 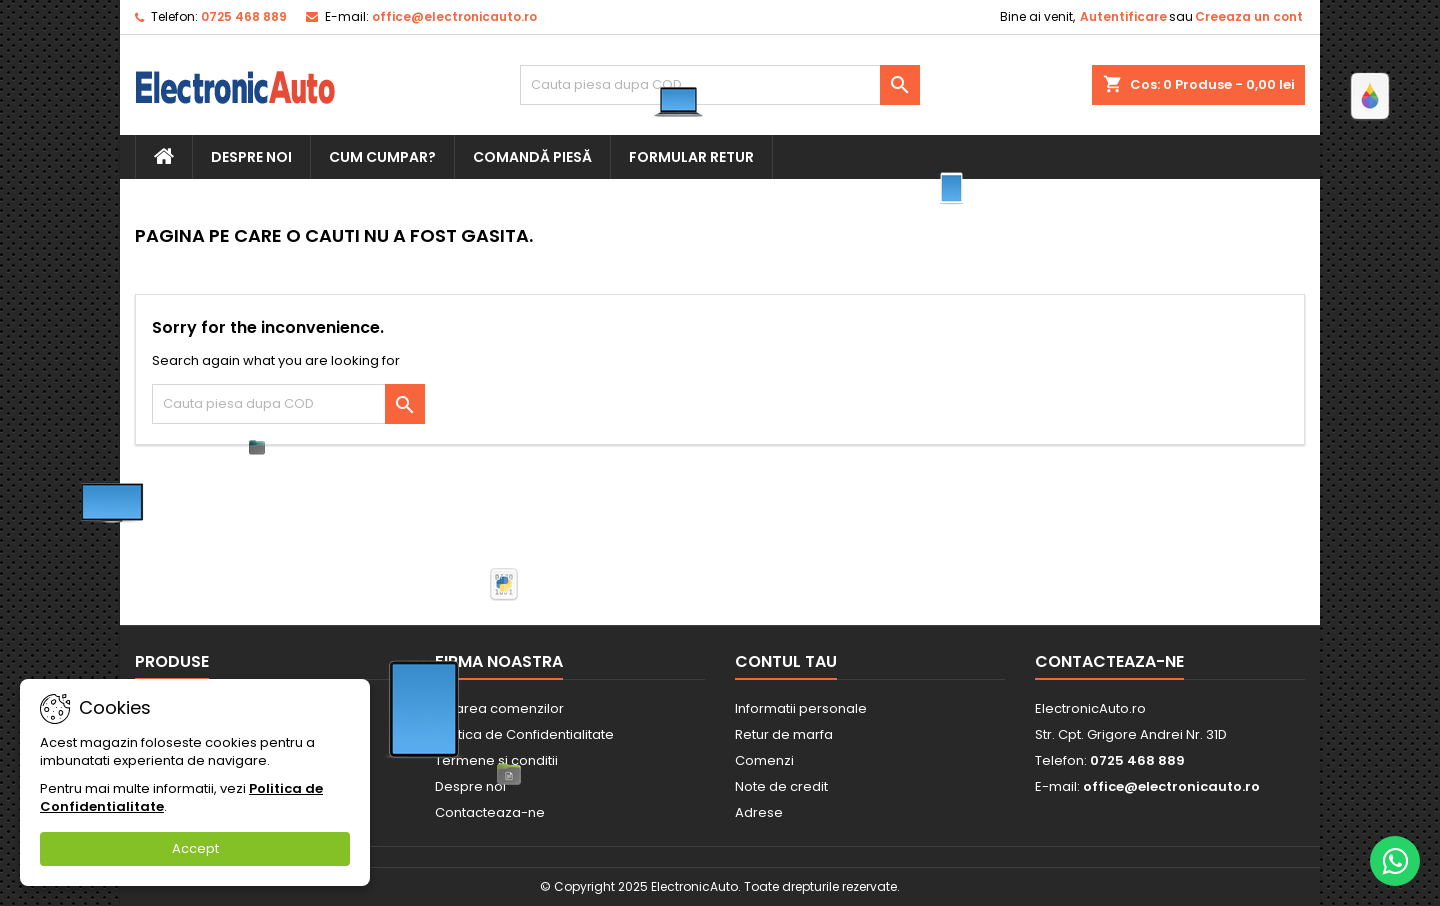 What do you see at coordinates (112, 502) in the screenshot?
I see `external display or monitor connected` at bounding box center [112, 502].